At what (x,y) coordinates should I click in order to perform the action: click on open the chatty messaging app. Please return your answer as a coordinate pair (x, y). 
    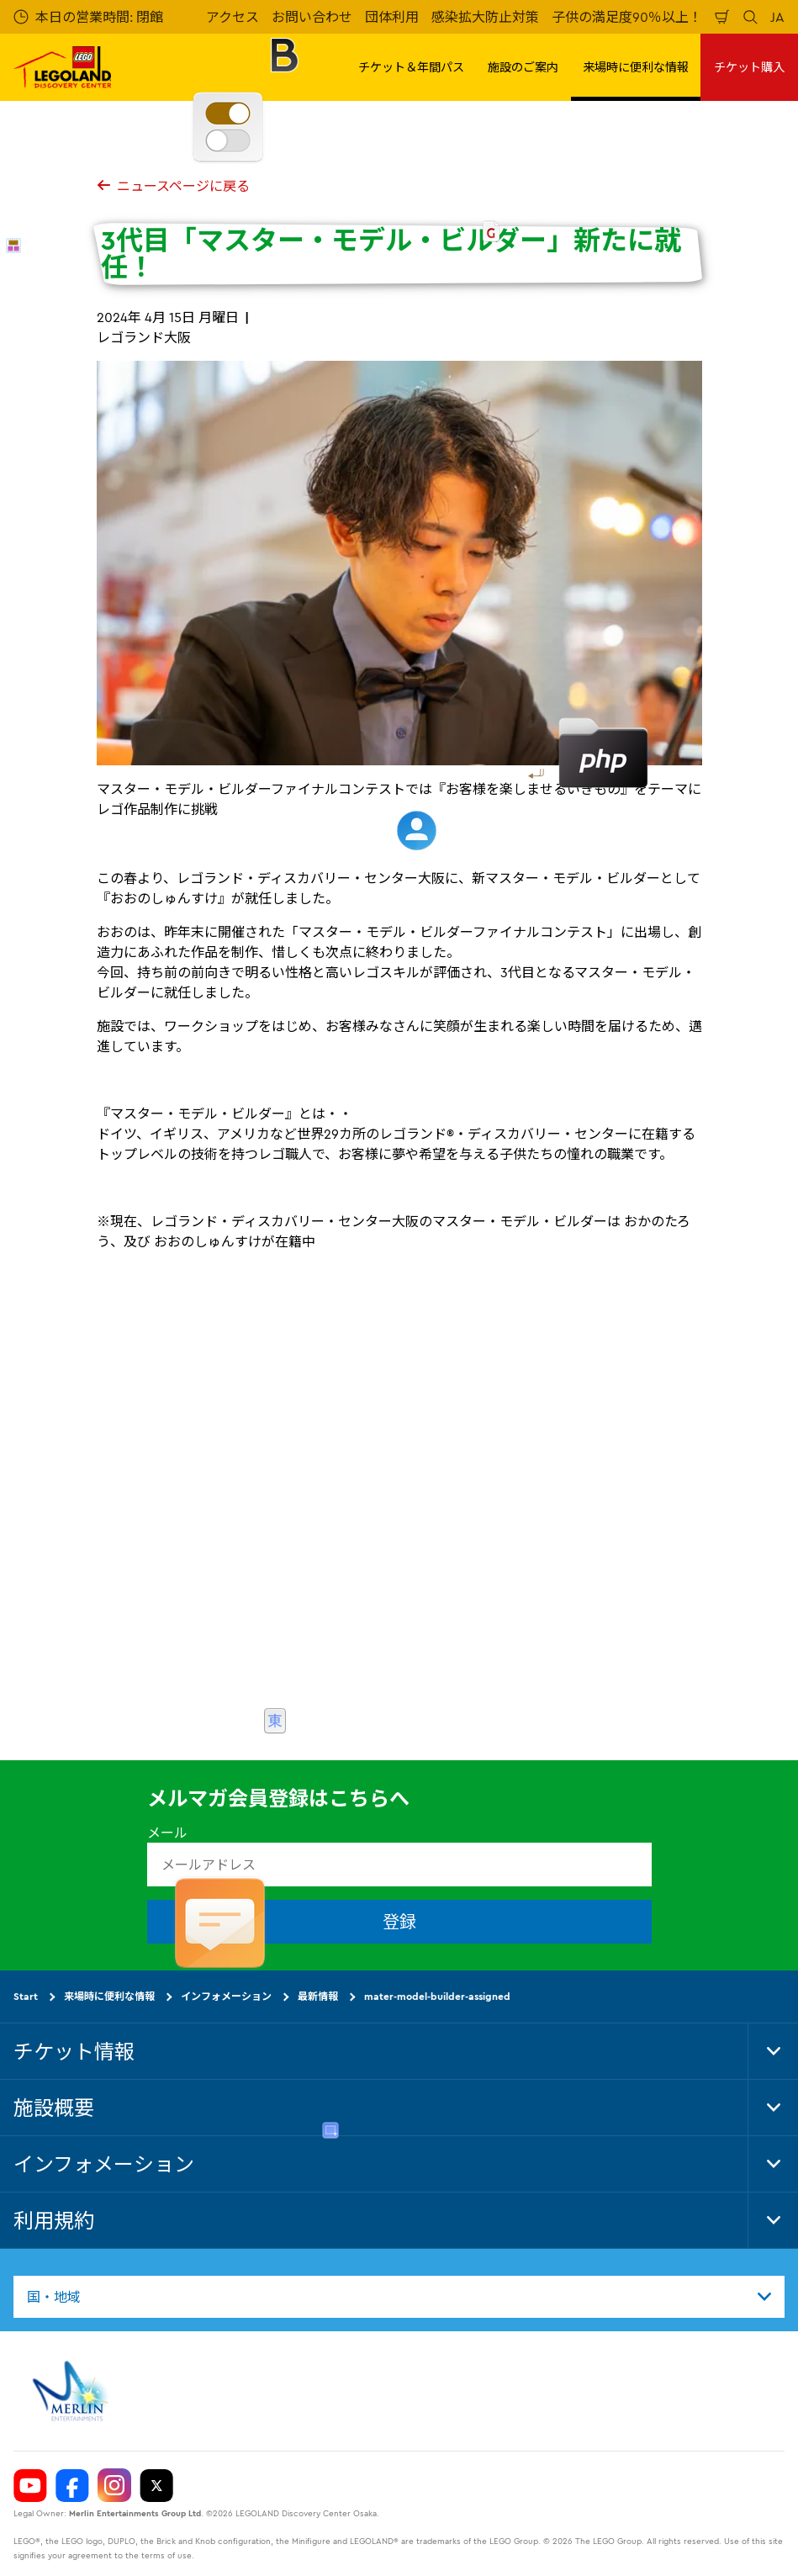
    Looking at the image, I should click on (219, 1923).